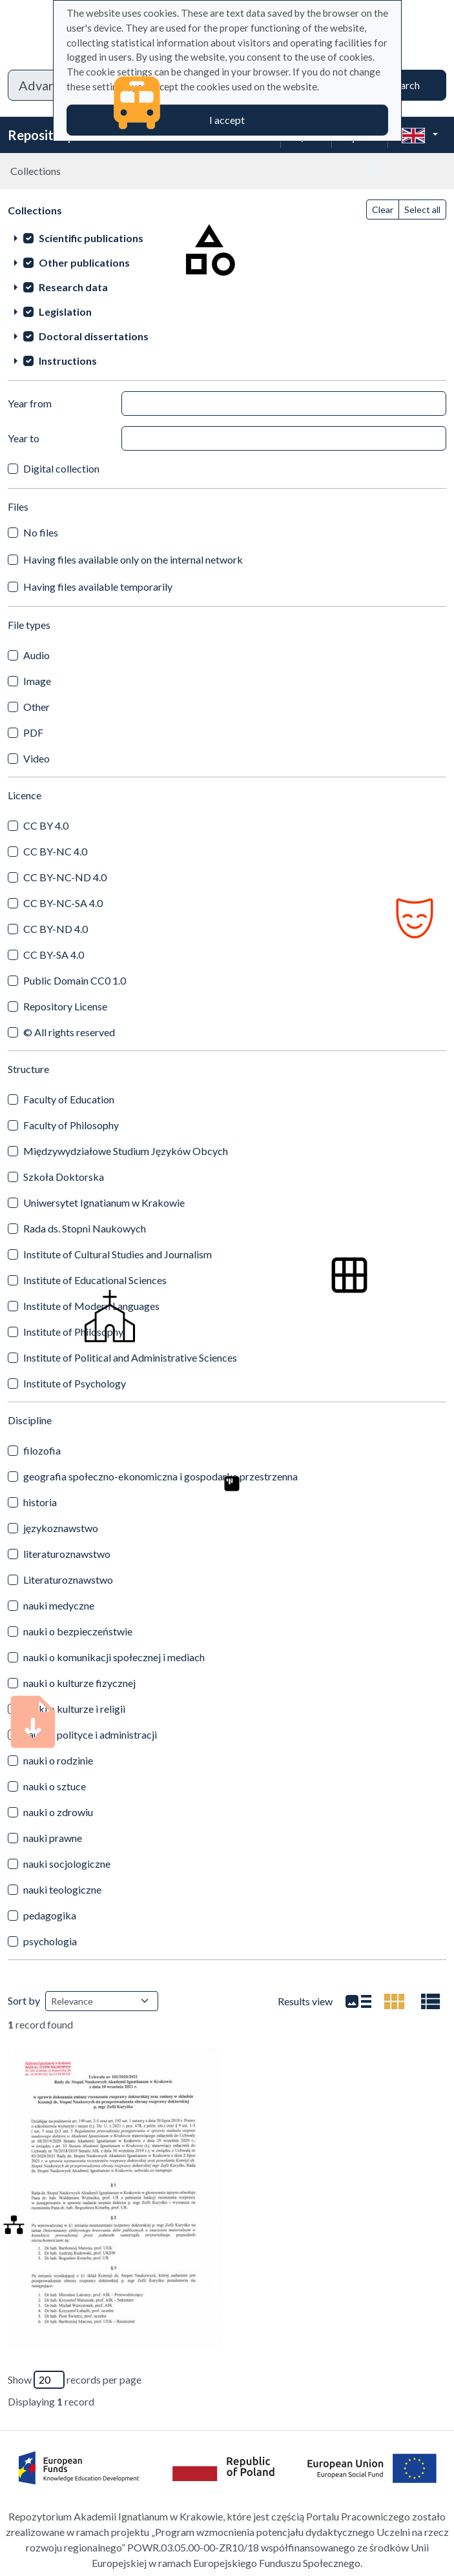 Image resolution: width=454 pixels, height=2576 pixels. What do you see at coordinates (209, 250) in the screenshot?
I see `browse or filter by category` at bounding box center [209, 250].